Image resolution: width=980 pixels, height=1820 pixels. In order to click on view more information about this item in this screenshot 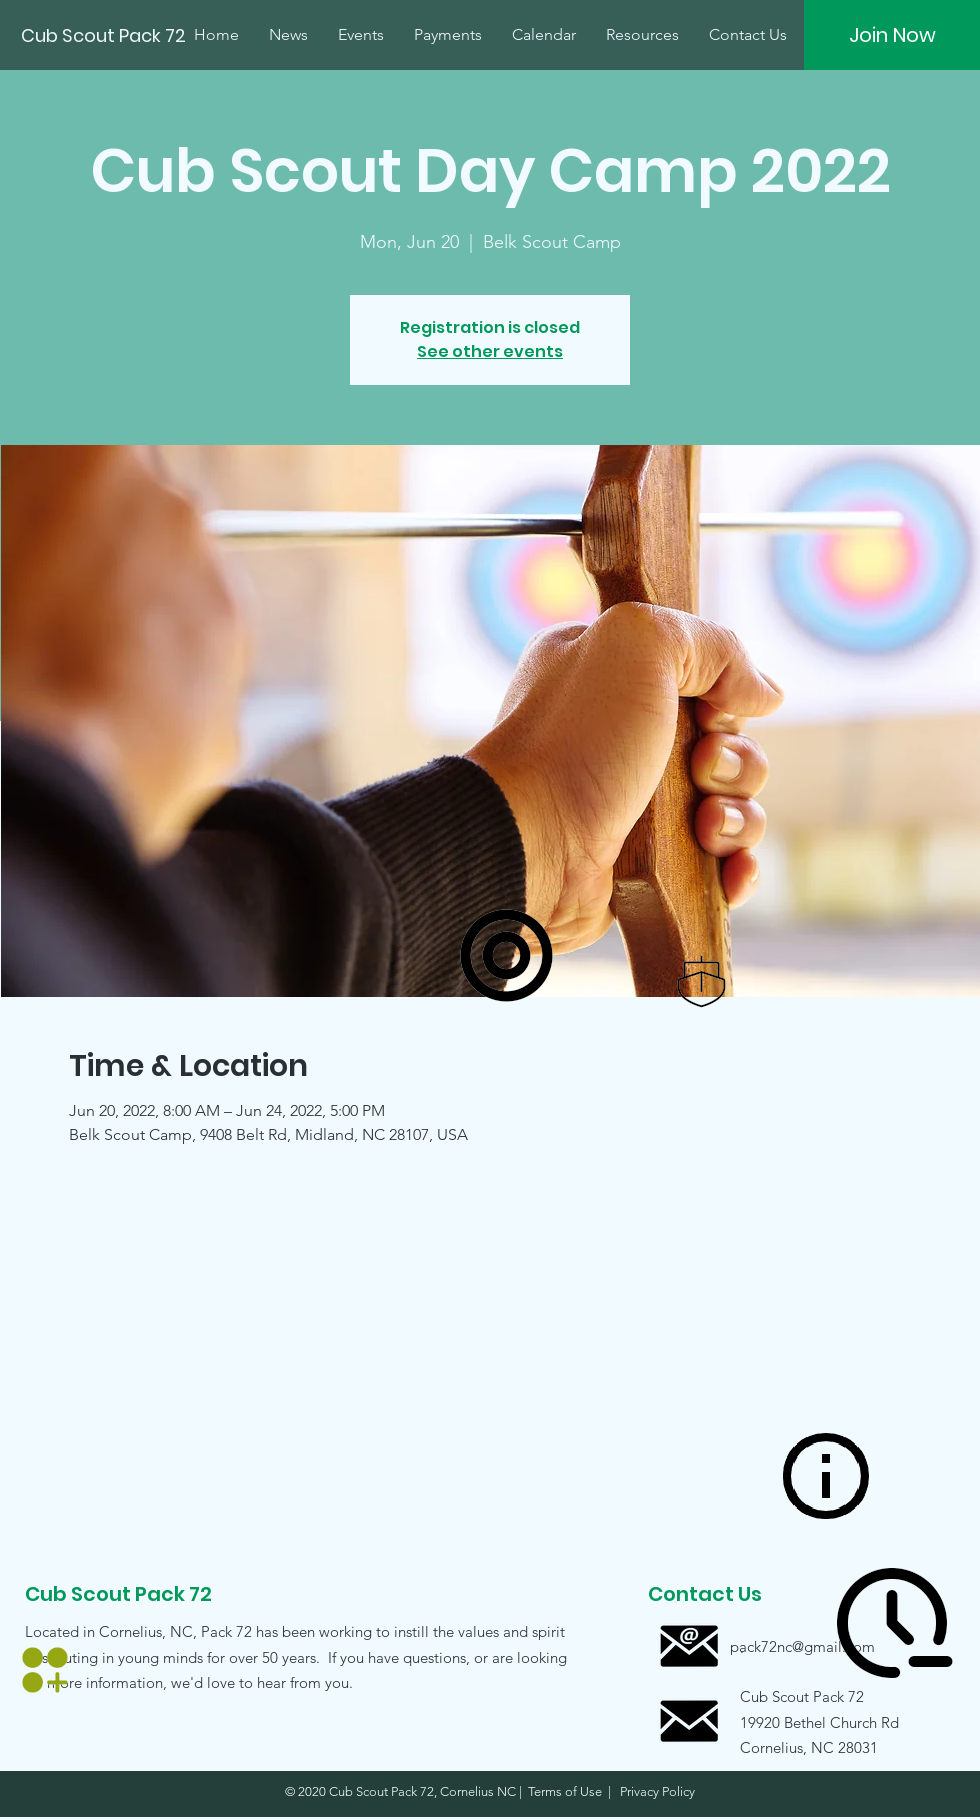, I will do `click(826, 1476)`.